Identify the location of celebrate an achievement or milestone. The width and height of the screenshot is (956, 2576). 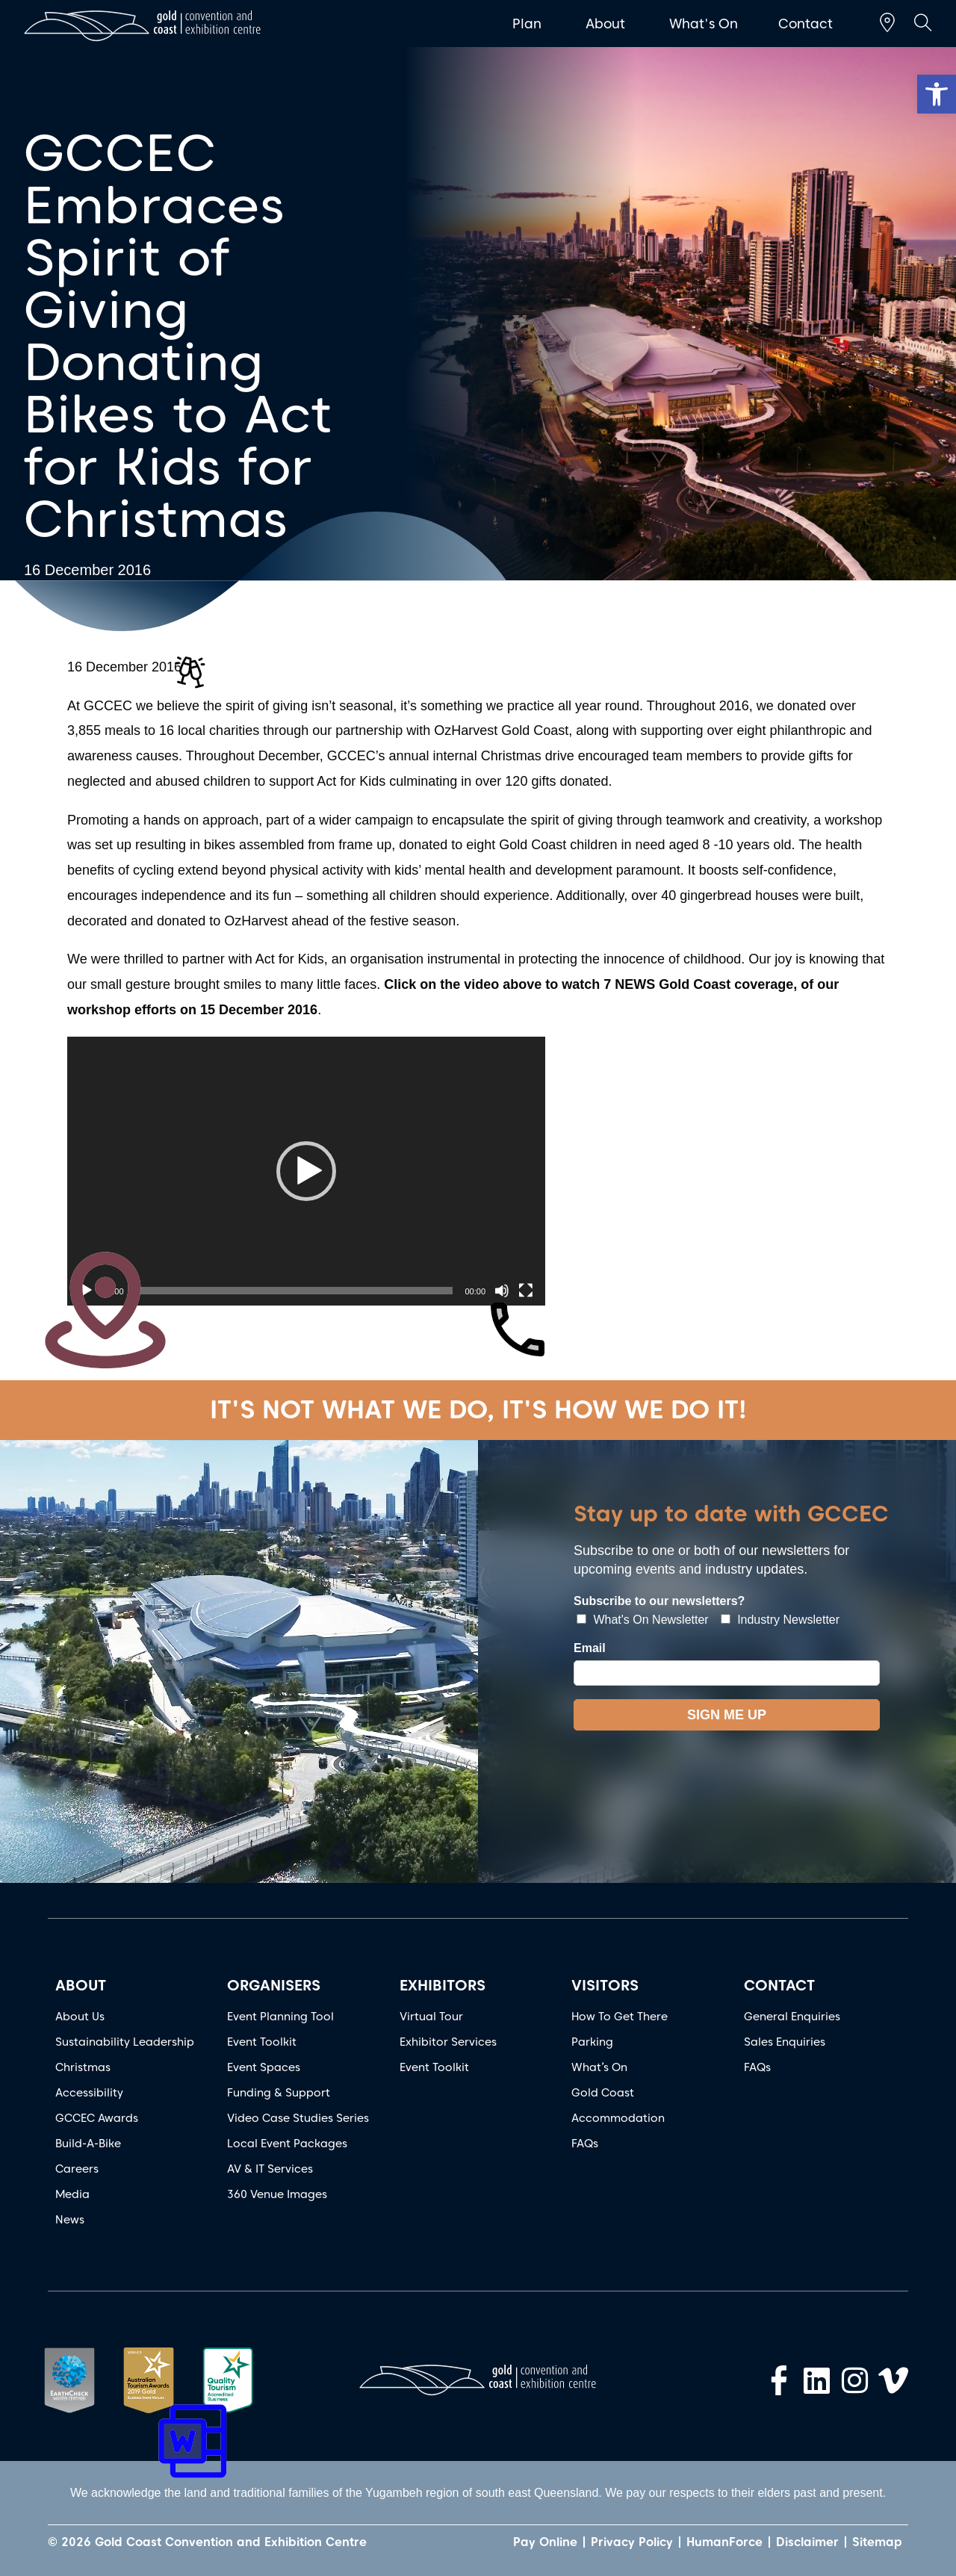
(190, 672).